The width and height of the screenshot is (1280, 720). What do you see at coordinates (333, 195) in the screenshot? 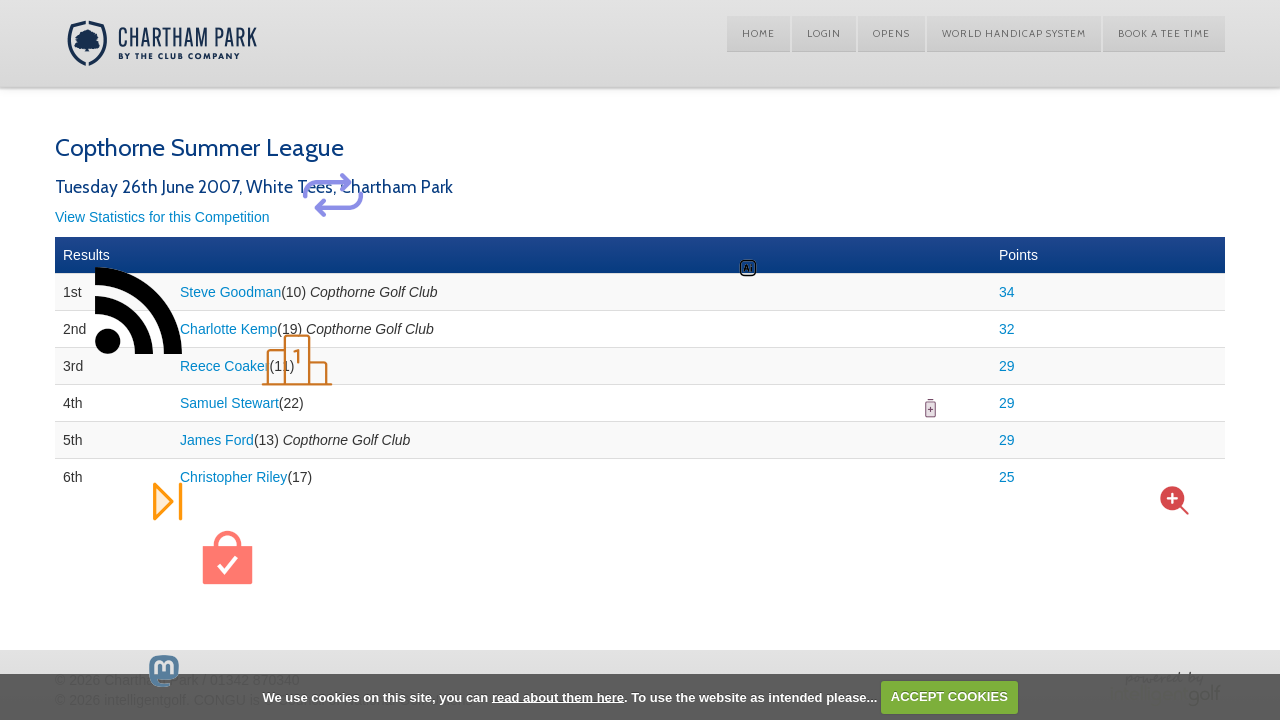
I see `enable repeat or loop playback` at bounding box center [333, 195].